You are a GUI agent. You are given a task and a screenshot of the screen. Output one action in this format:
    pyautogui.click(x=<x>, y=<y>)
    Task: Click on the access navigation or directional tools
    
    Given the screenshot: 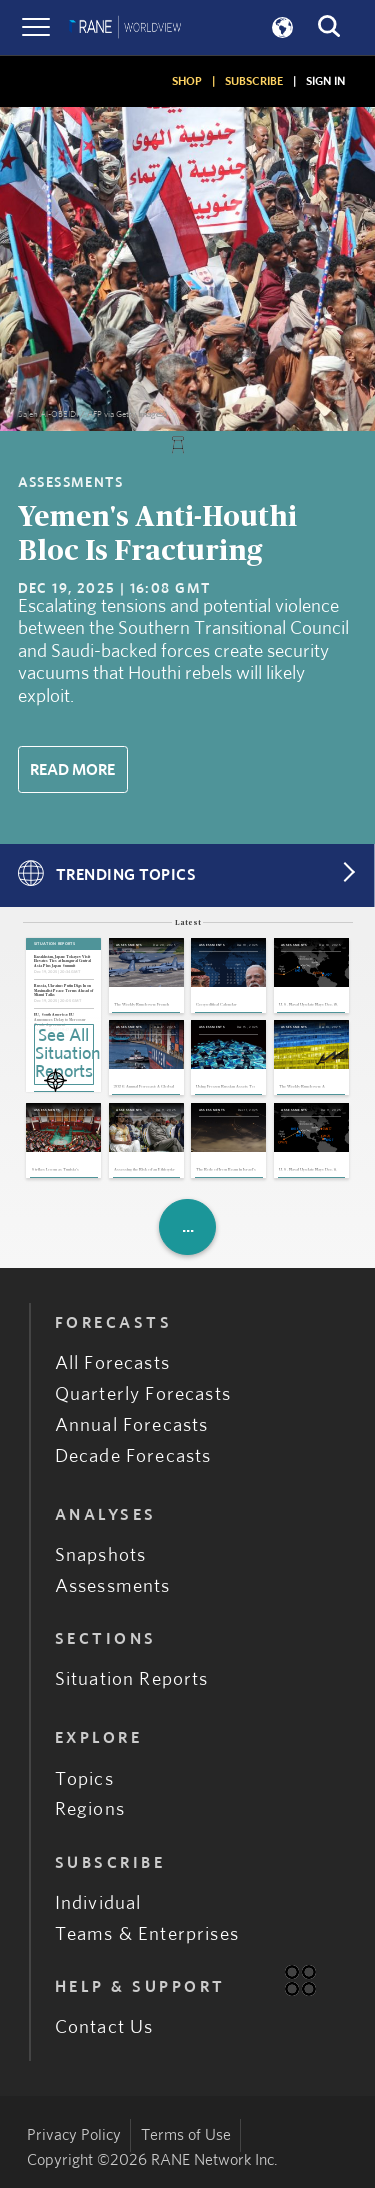 What is the action you would take?
    pyautogui.click(x=55, y=1080)
    